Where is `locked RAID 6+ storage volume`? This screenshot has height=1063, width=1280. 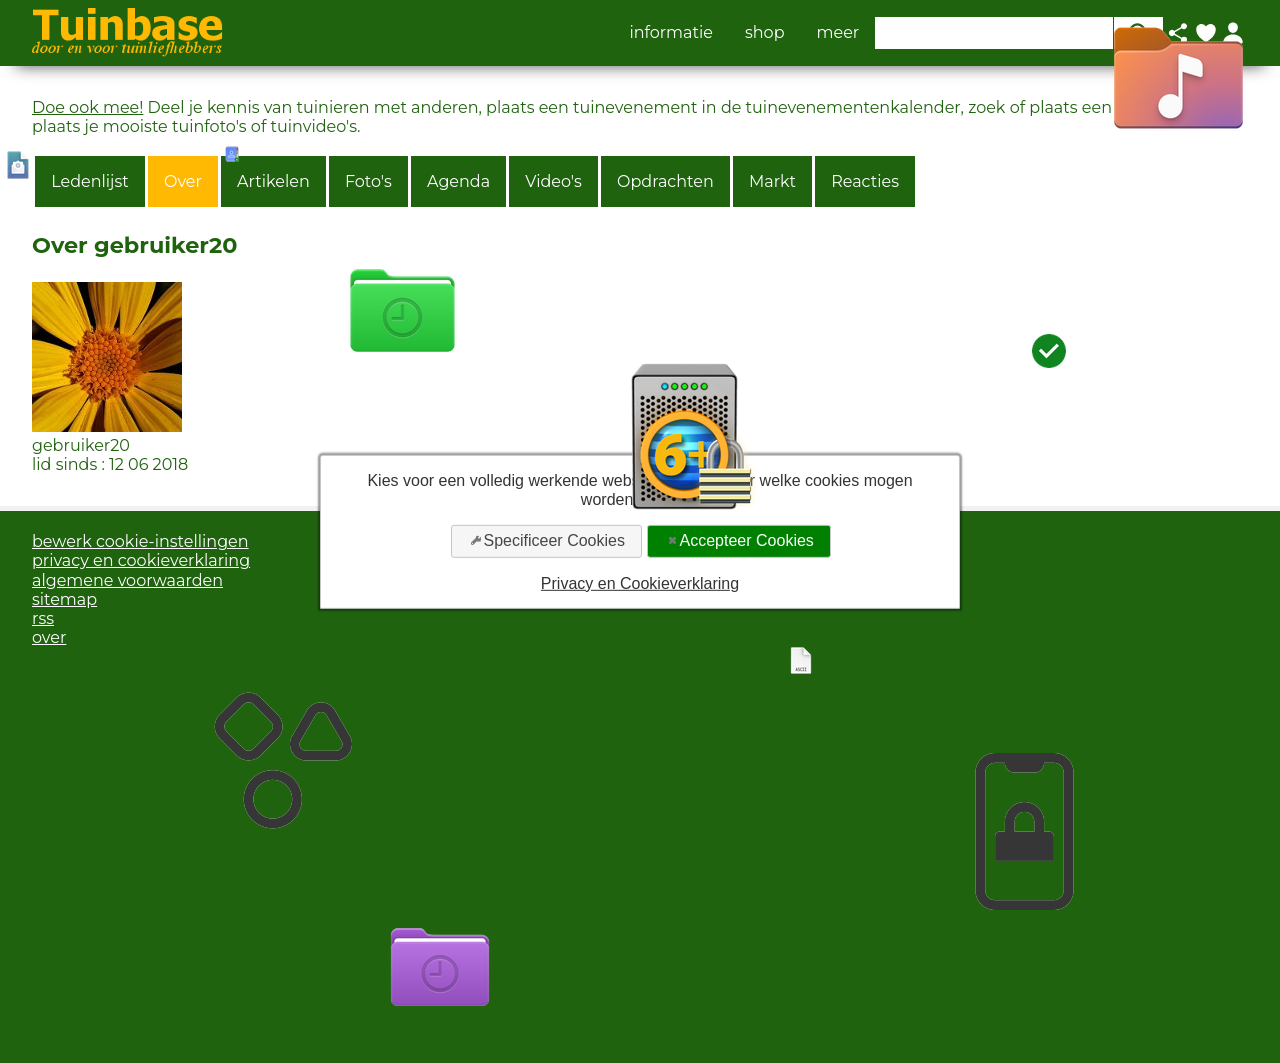
locked RAID 6+ storage volume is located at coordinates (684, 436).